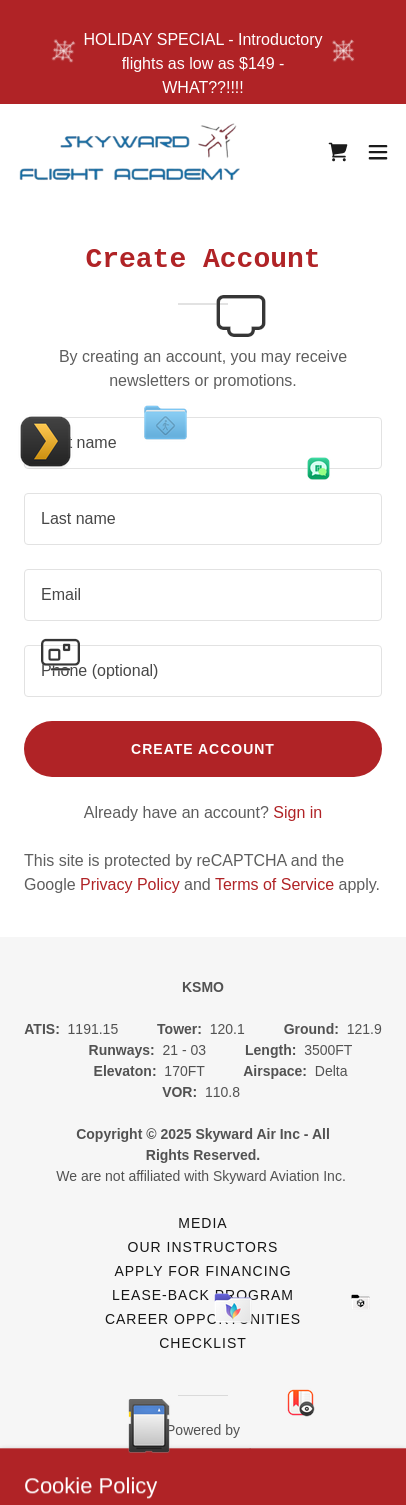  Describe the element at coordinates (60, 653) in the screenshot. I see `access remote desktop settings` at that location.